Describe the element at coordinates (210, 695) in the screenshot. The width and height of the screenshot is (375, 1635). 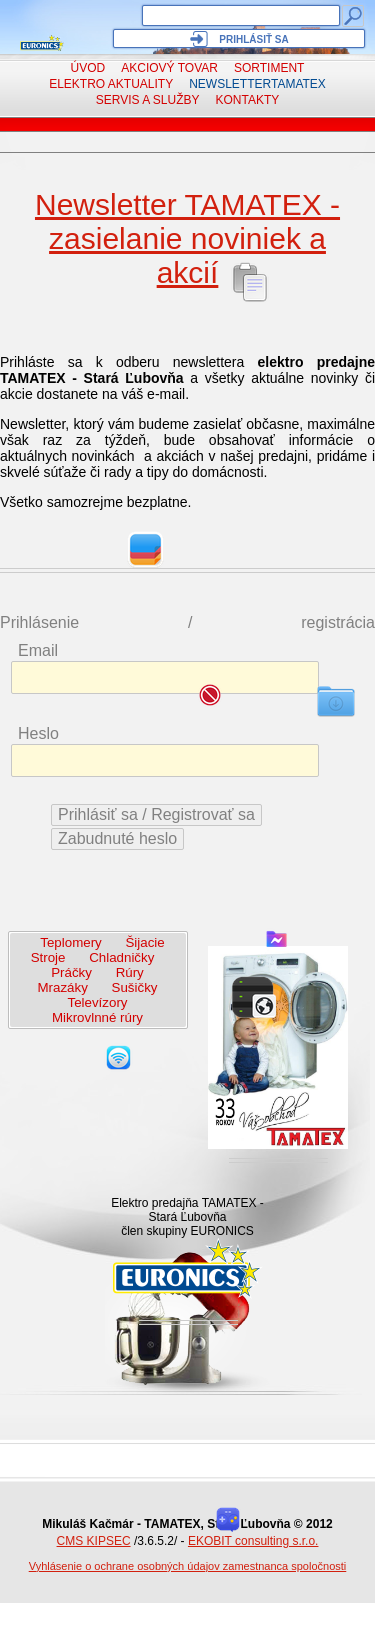
I see `delete selected item` at that location.